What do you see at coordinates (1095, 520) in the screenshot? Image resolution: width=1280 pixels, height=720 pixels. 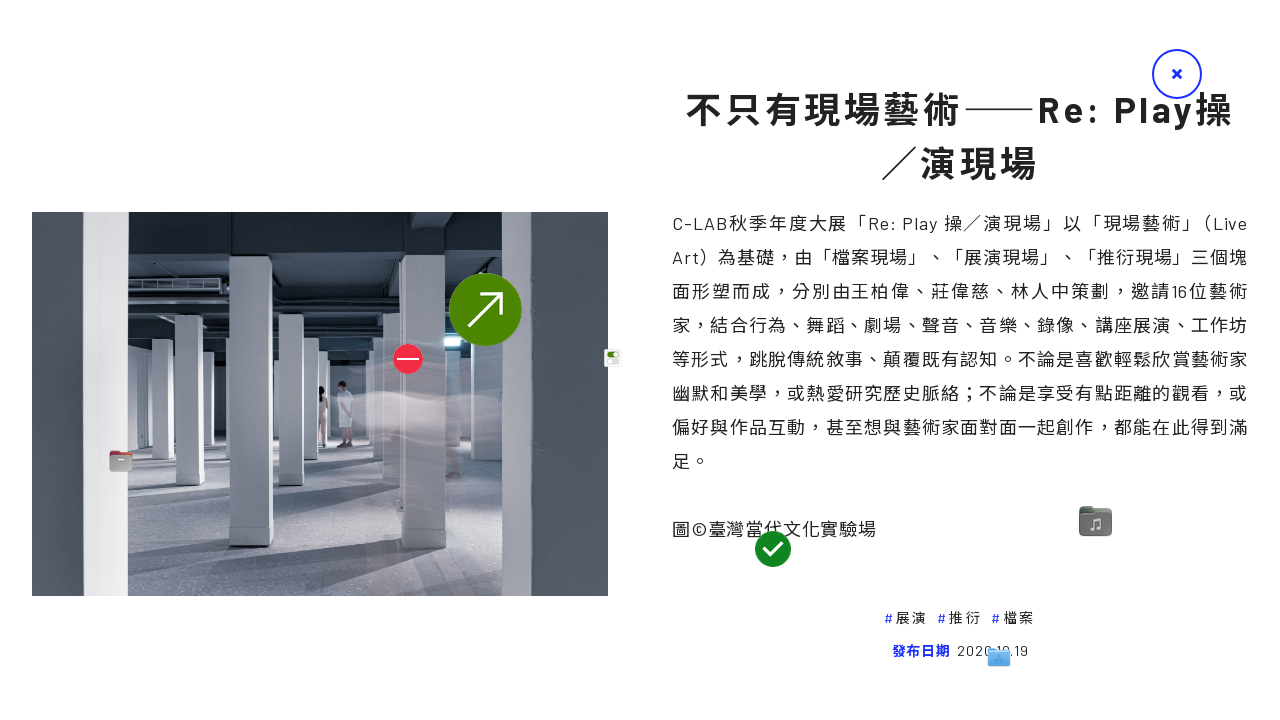 I see `open your music folder` at bounding box center [1095, 520].